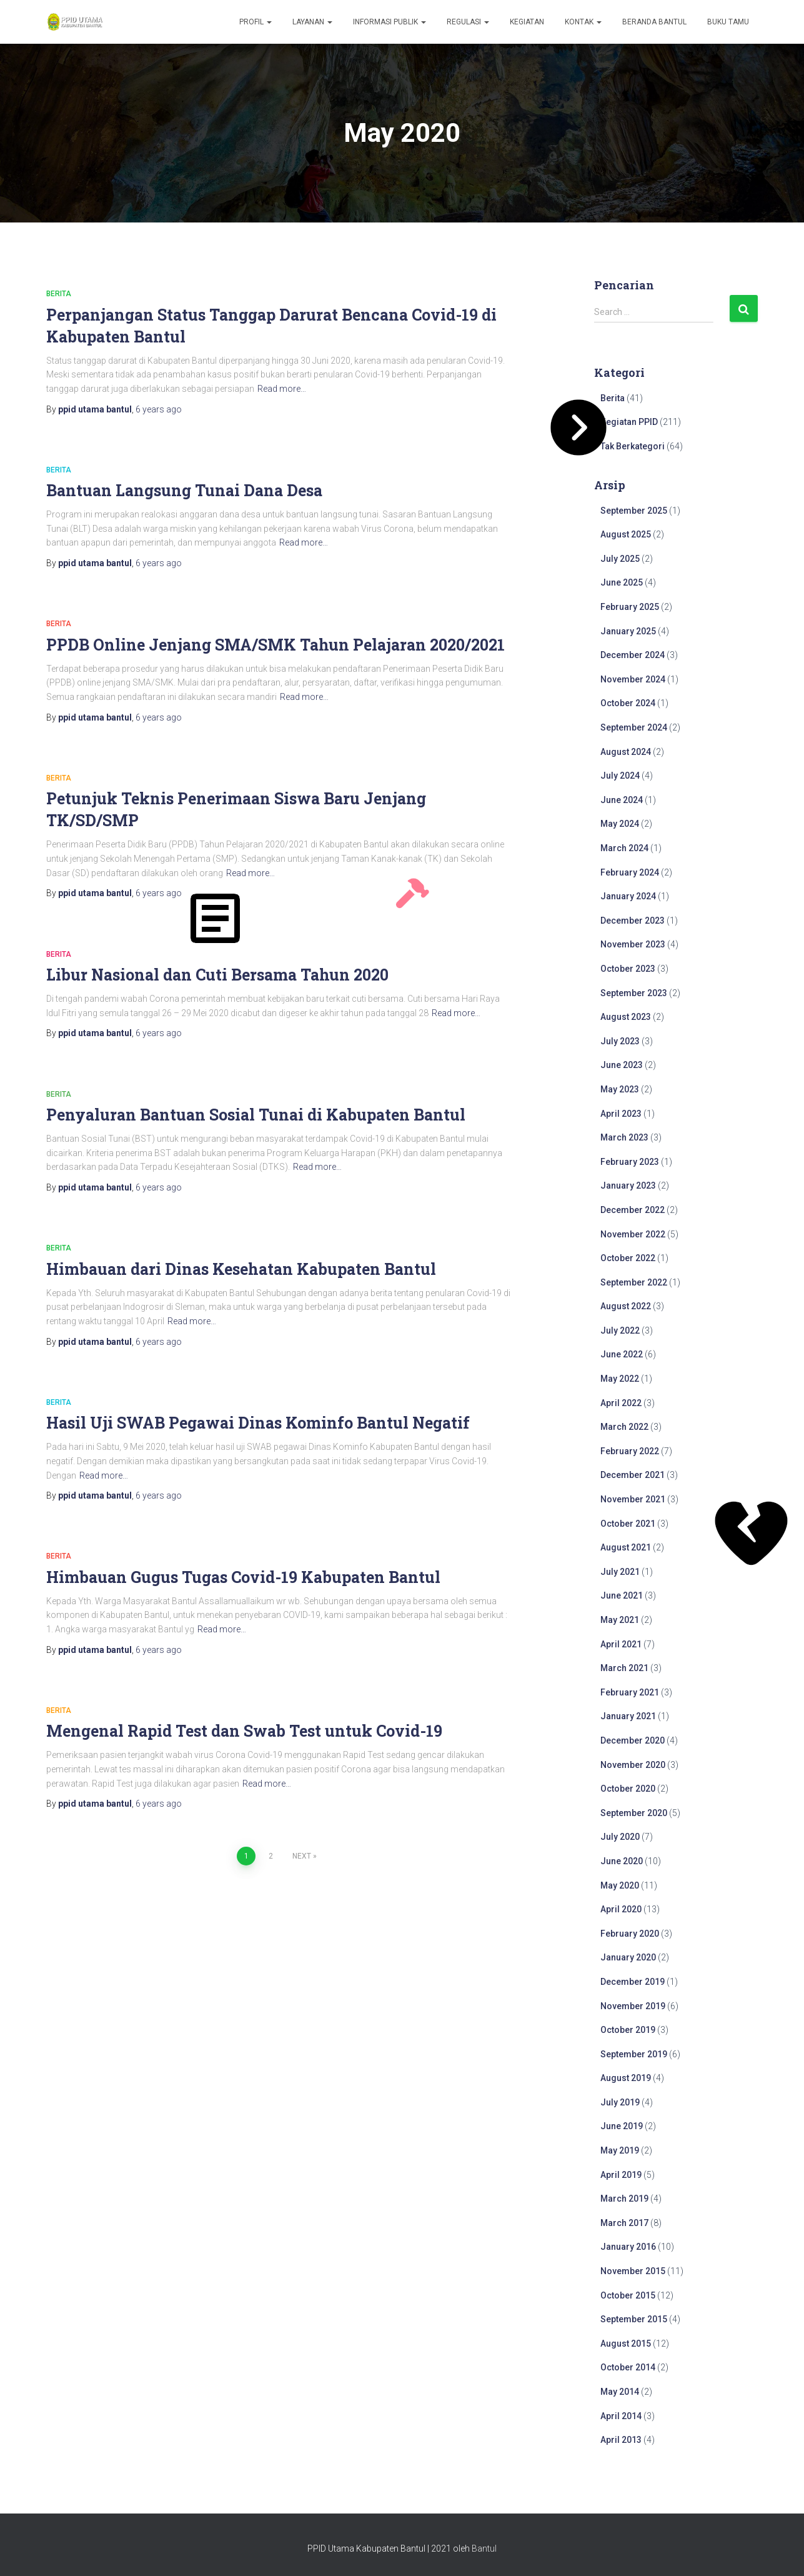 This screenshot has height=2576, width=804. What do you see at coordinates (412, 894) in the screenshot?
I see `access tools or settings` at bounding box center [412, 894].